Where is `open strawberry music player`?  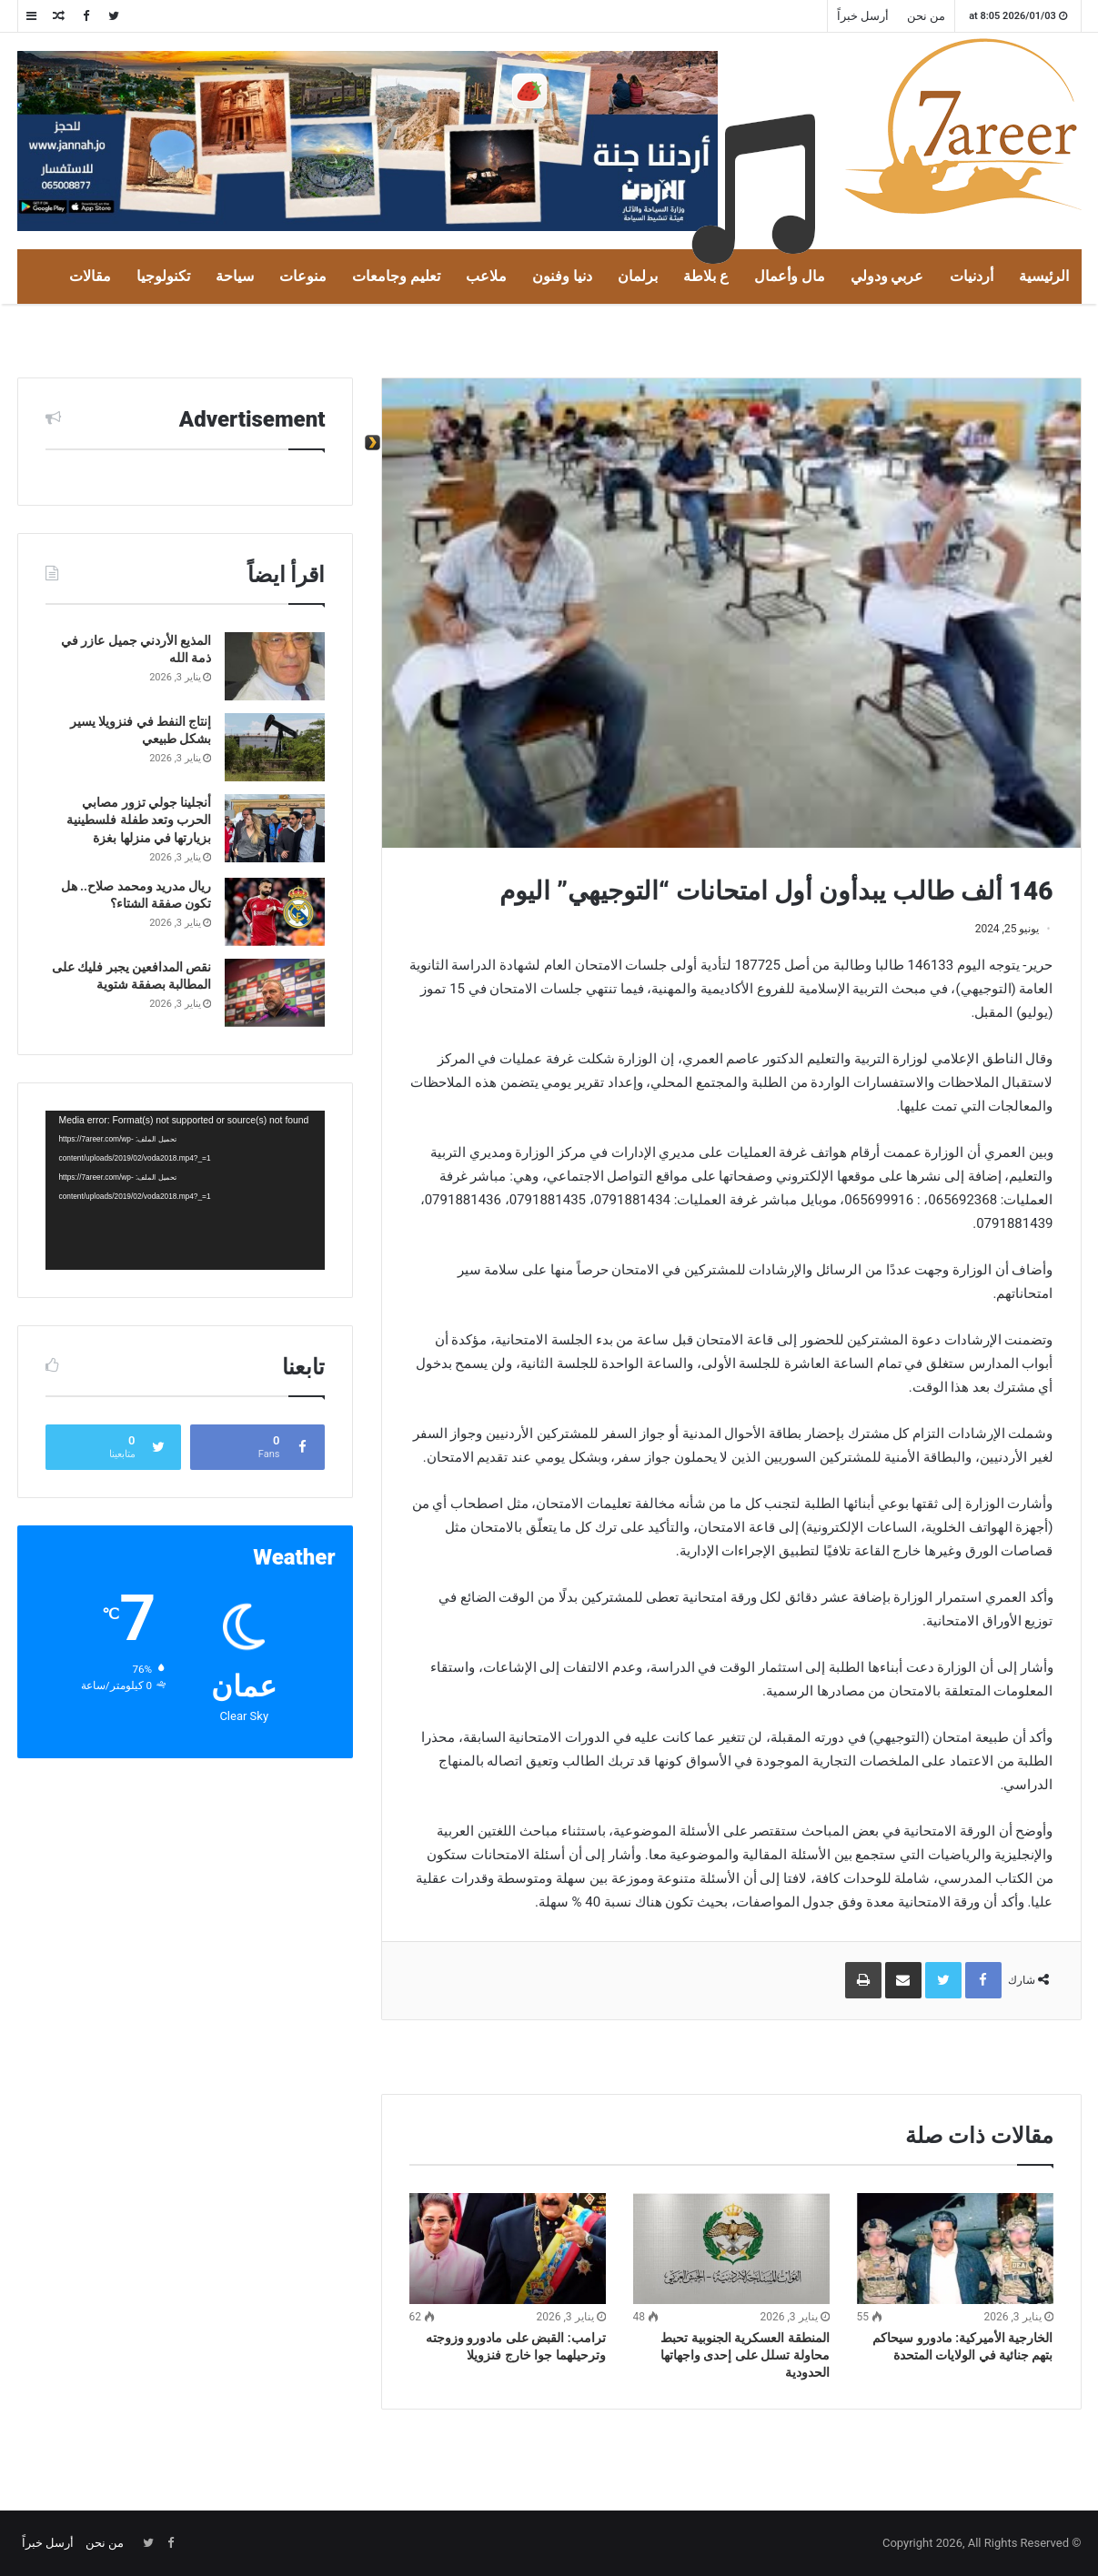 open strawberry music player is located at coordinates (529, 91).